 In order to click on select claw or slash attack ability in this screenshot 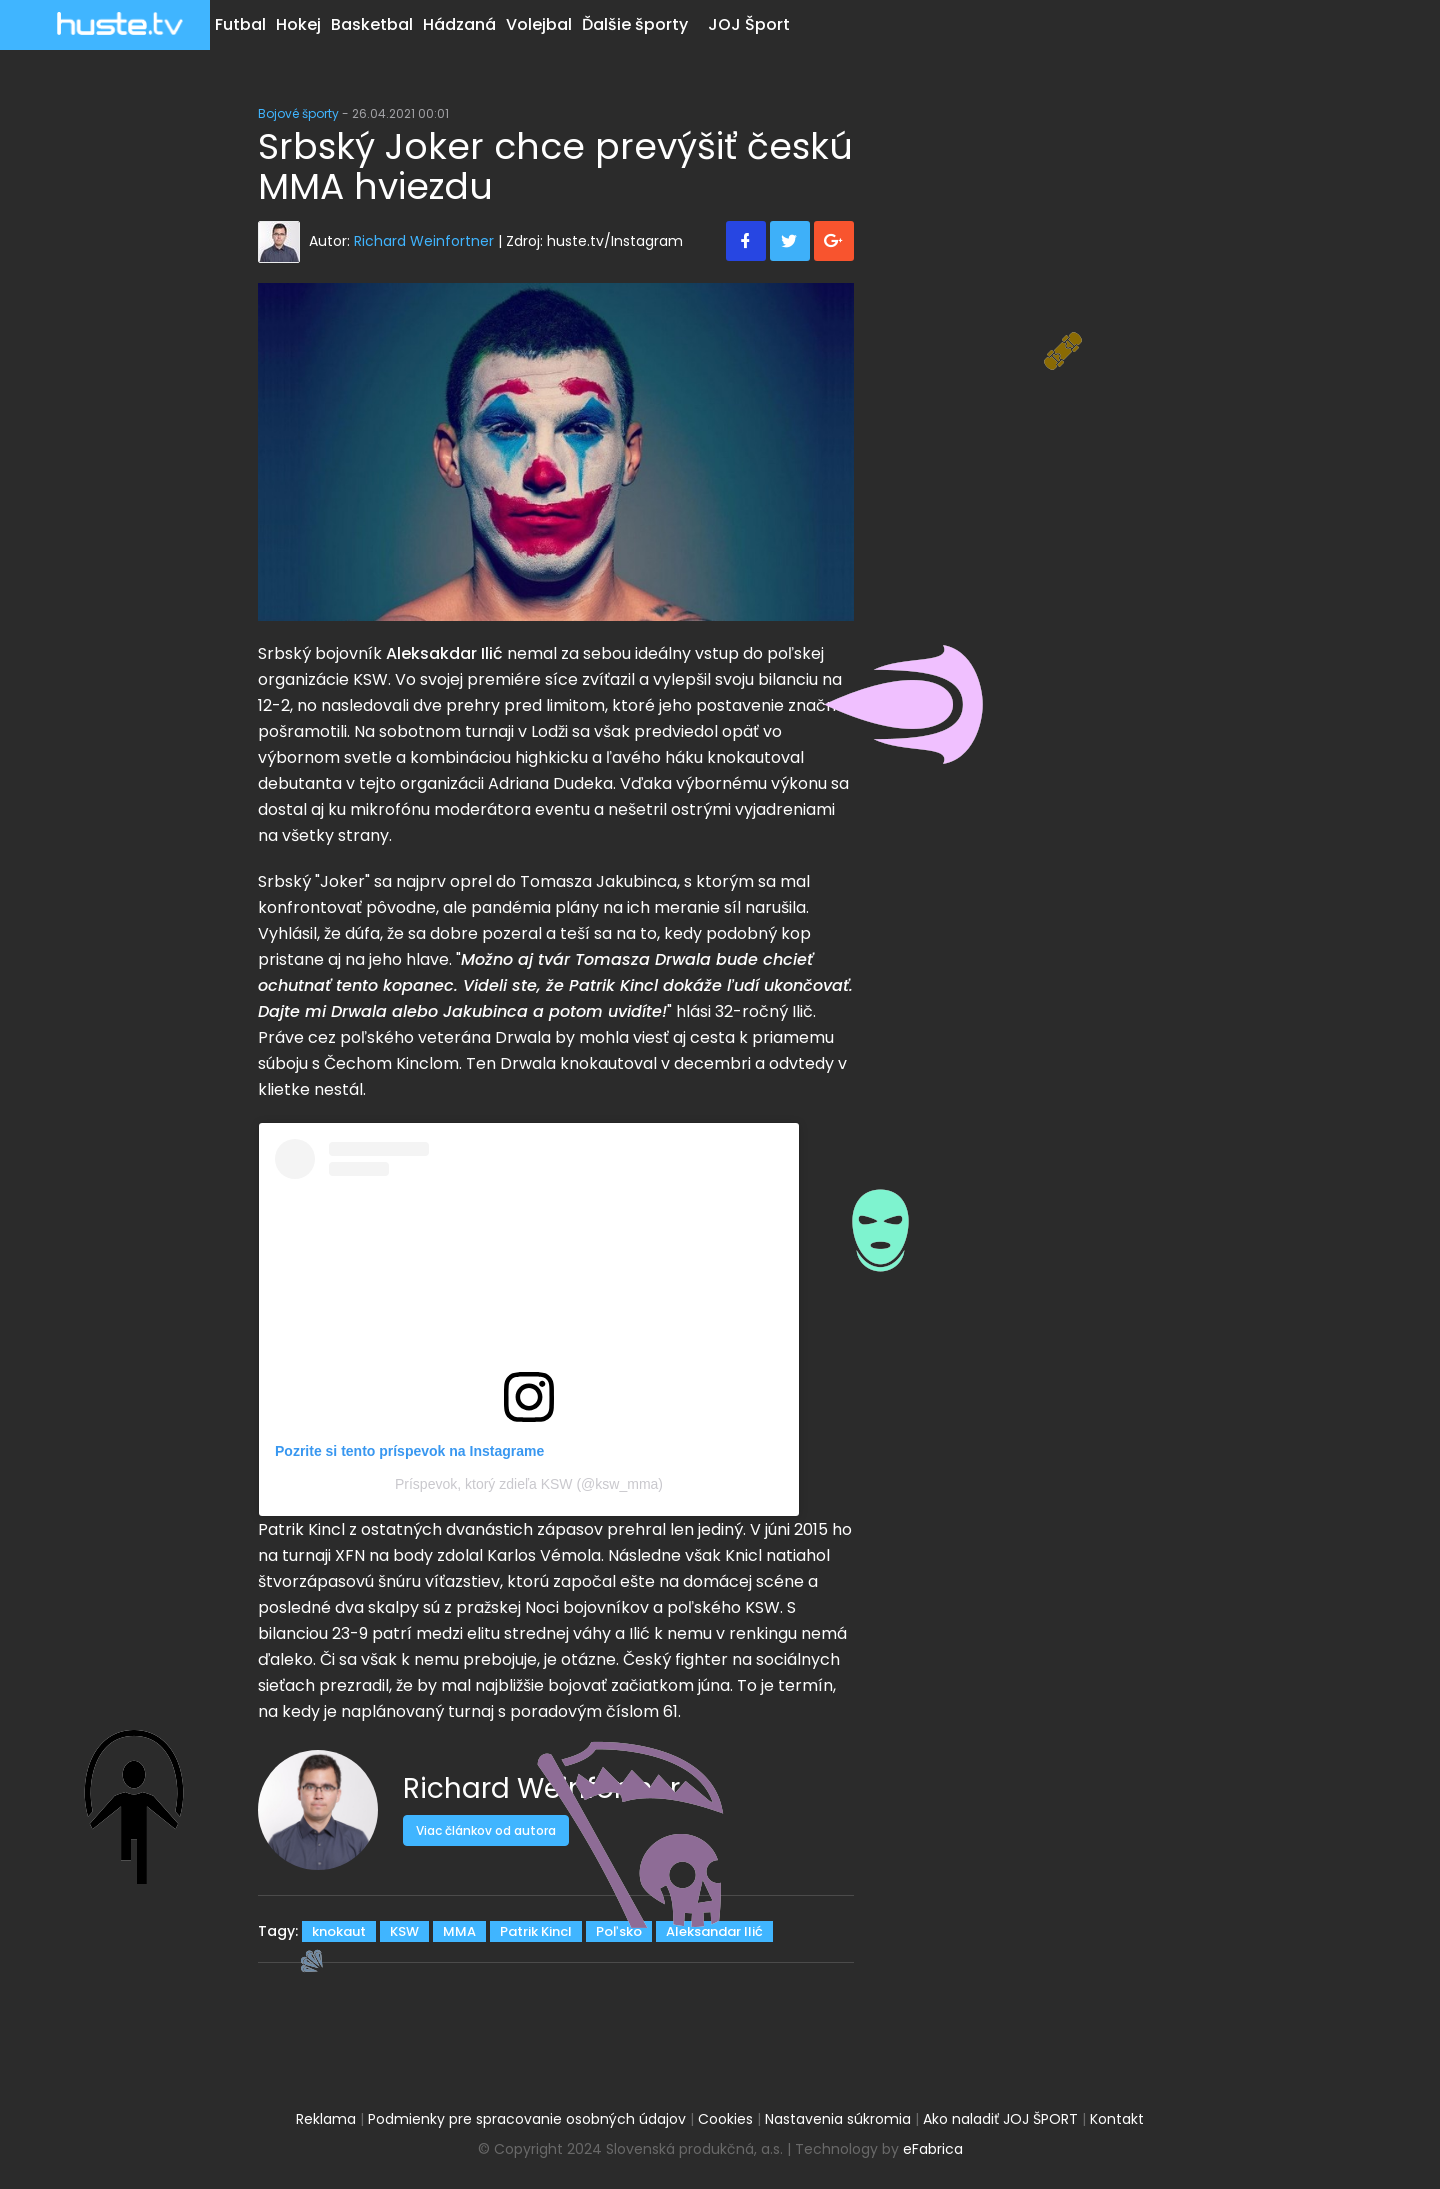, I will do `click(312, 1961)`.